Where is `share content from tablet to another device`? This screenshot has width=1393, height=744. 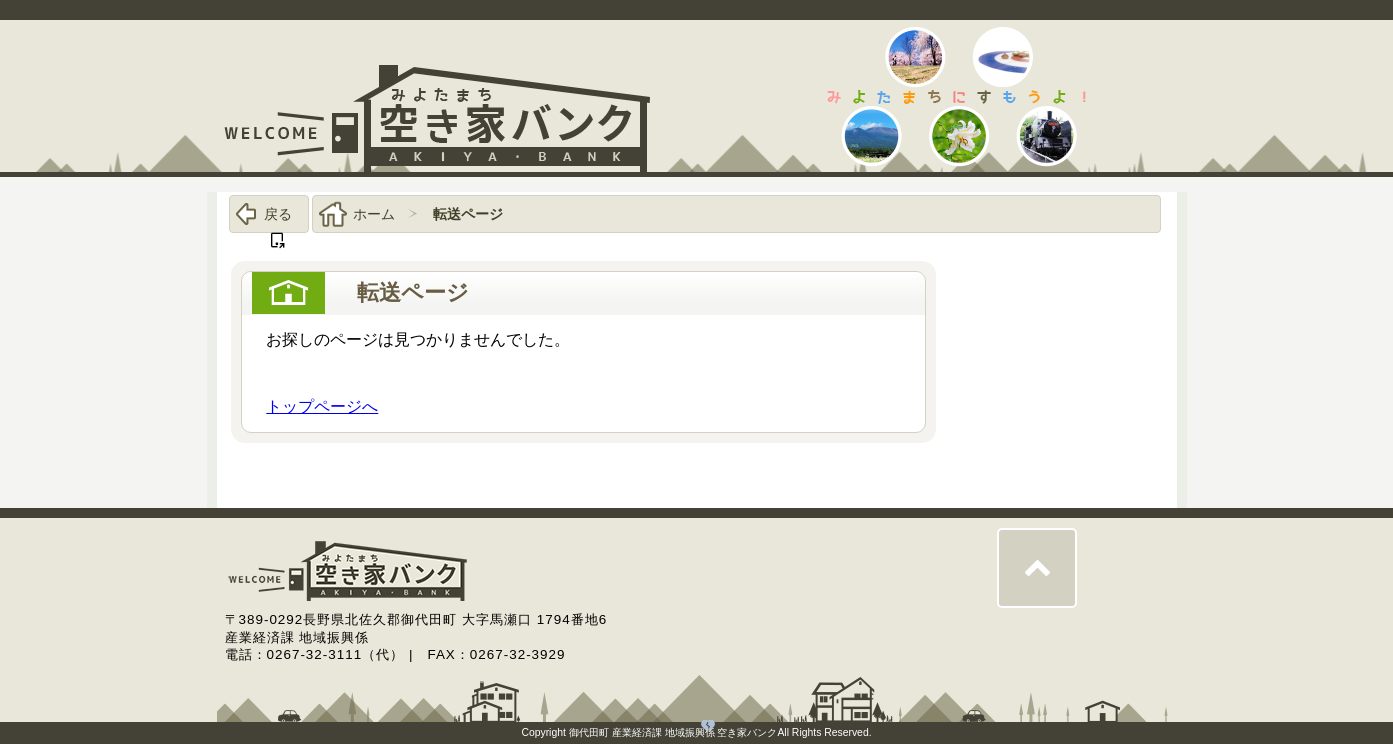
share content from tablet to another device is located at coordinates (277, 240).